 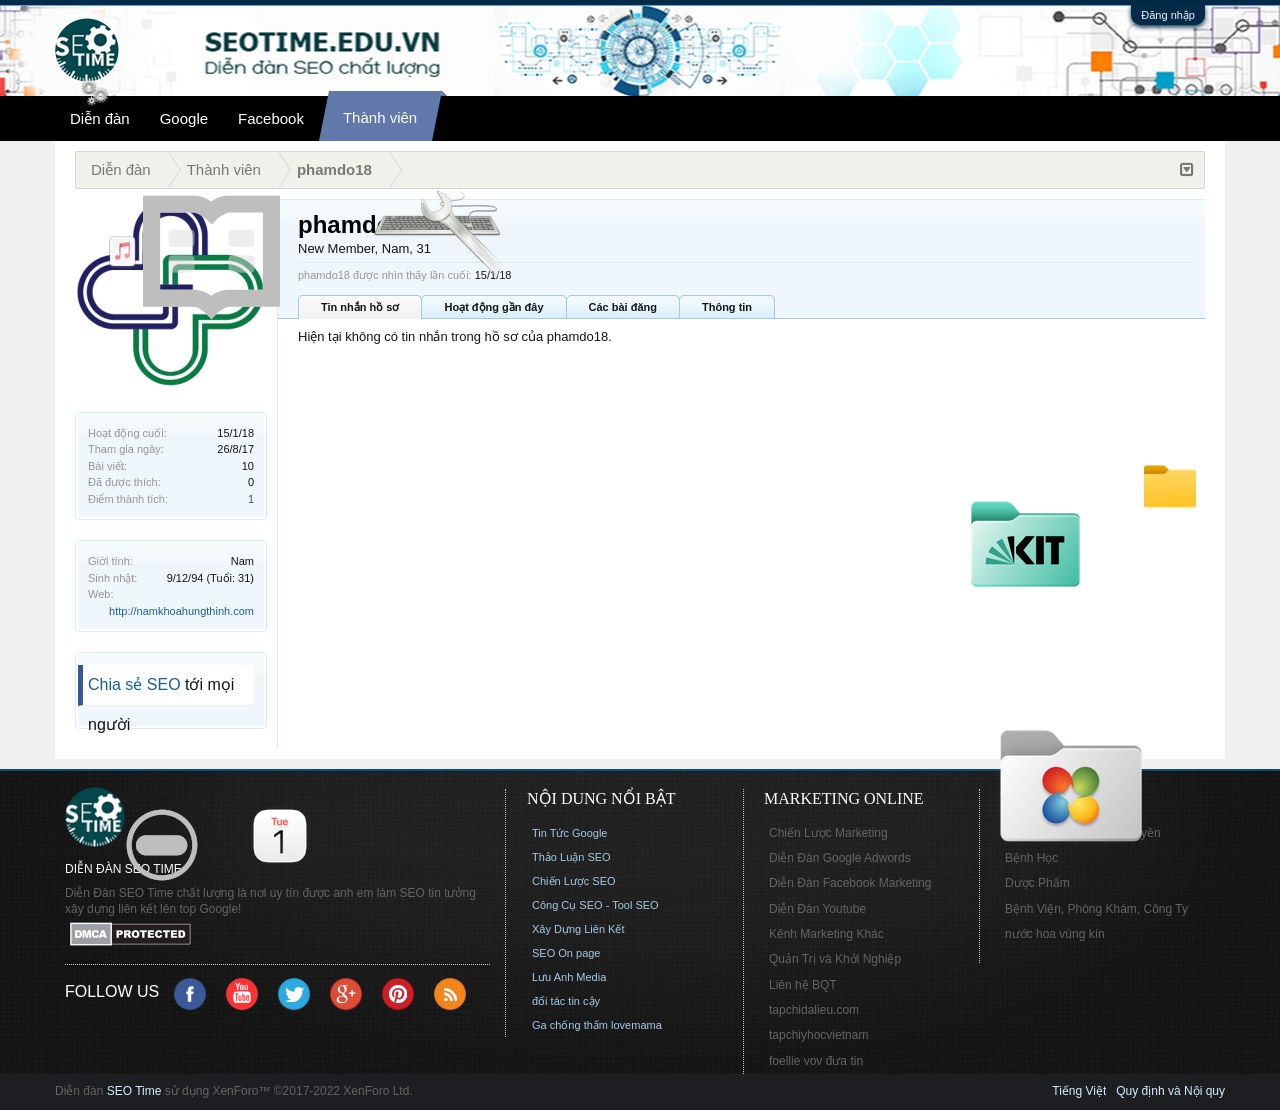 I want to click on open a folder to view its contents, so click(x=1170, y=487).